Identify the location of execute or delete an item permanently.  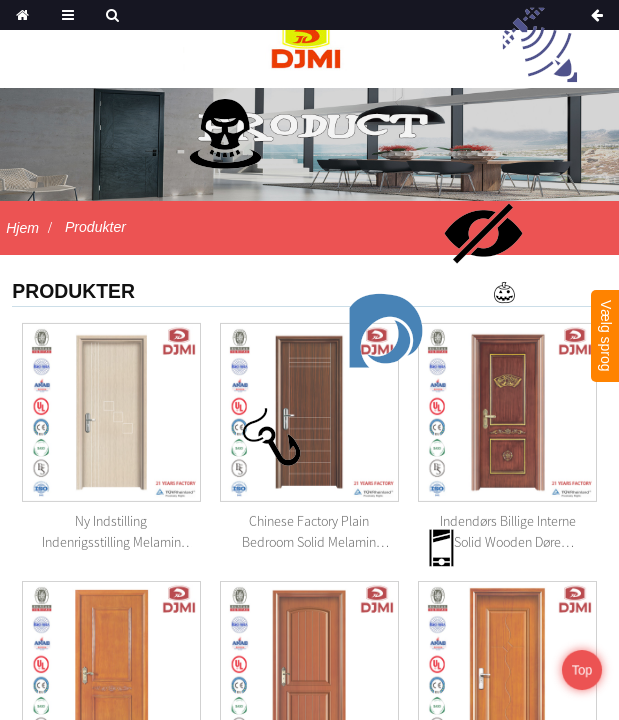
(441, 548).